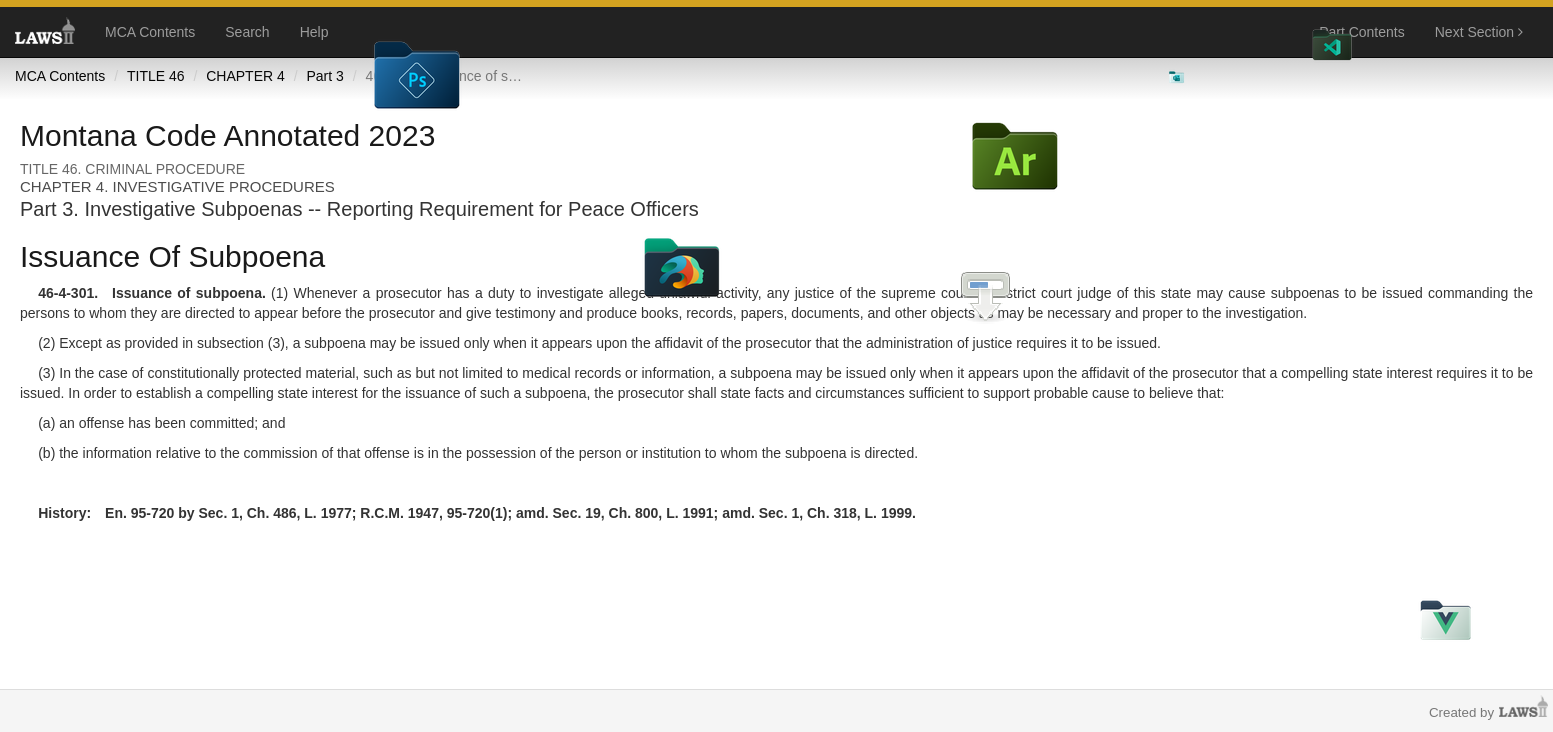 The height and width of the screenshot is (732, 1553). I want to click on open folder containing Adobe Photoshop Express files, so click(416, 77).